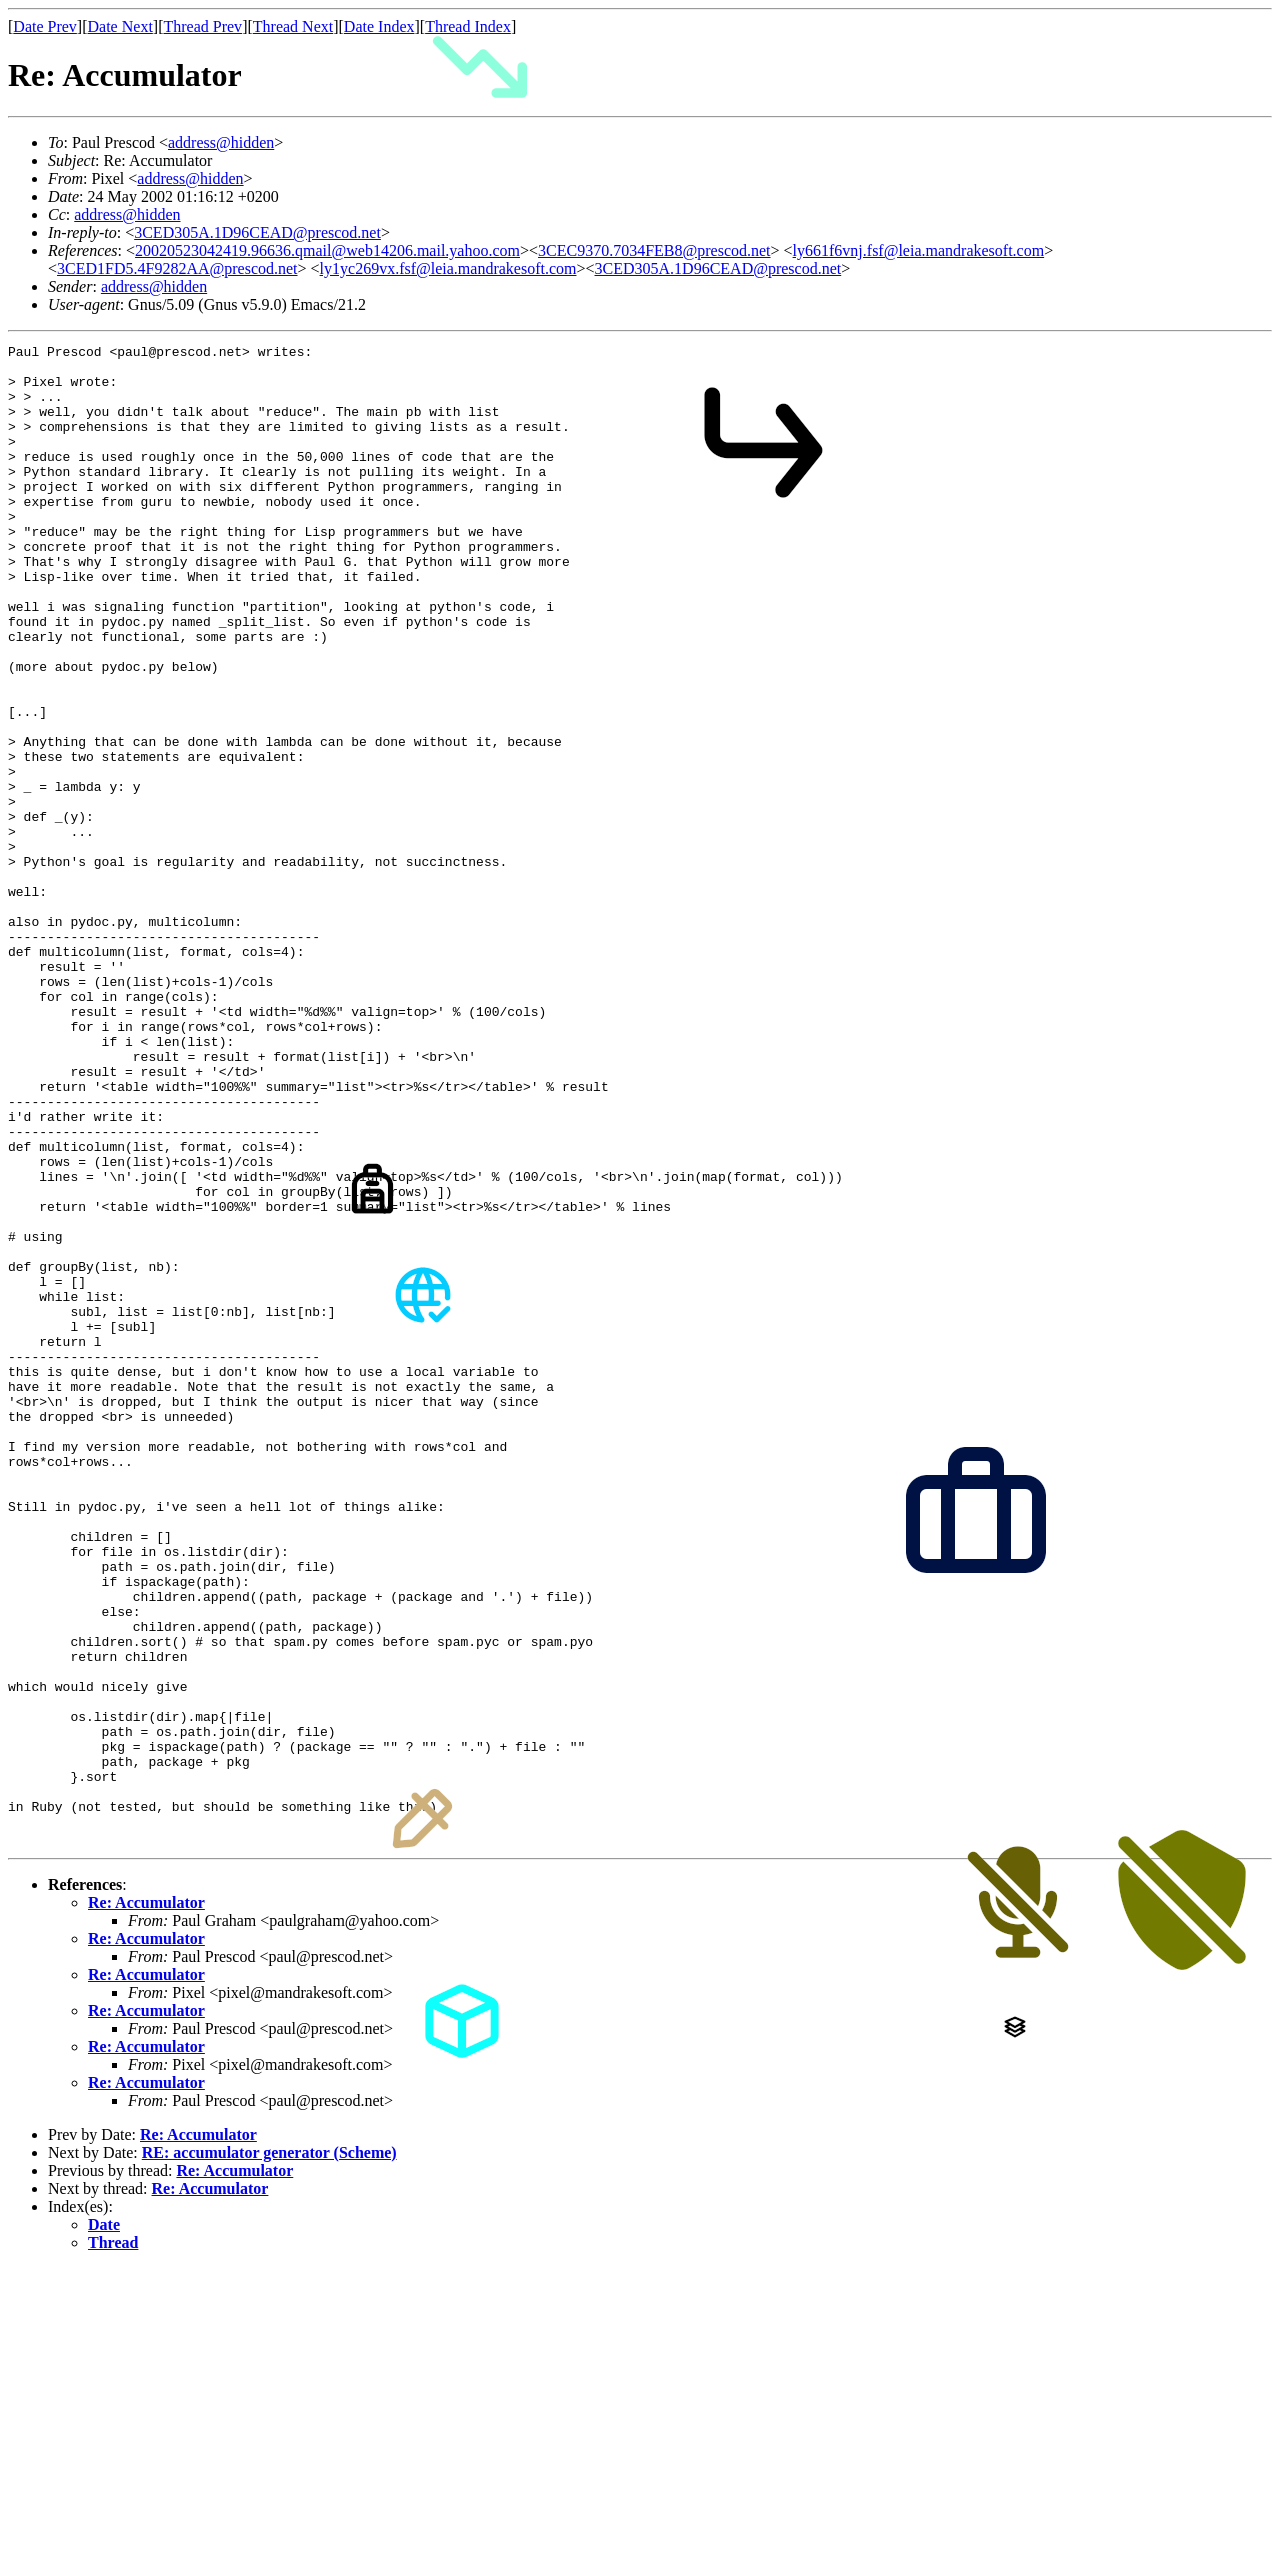 Image resolution: width=1280 pixels, height=2568 pixels. I want to click on security or protection is disabled, so click(1182, 1900).